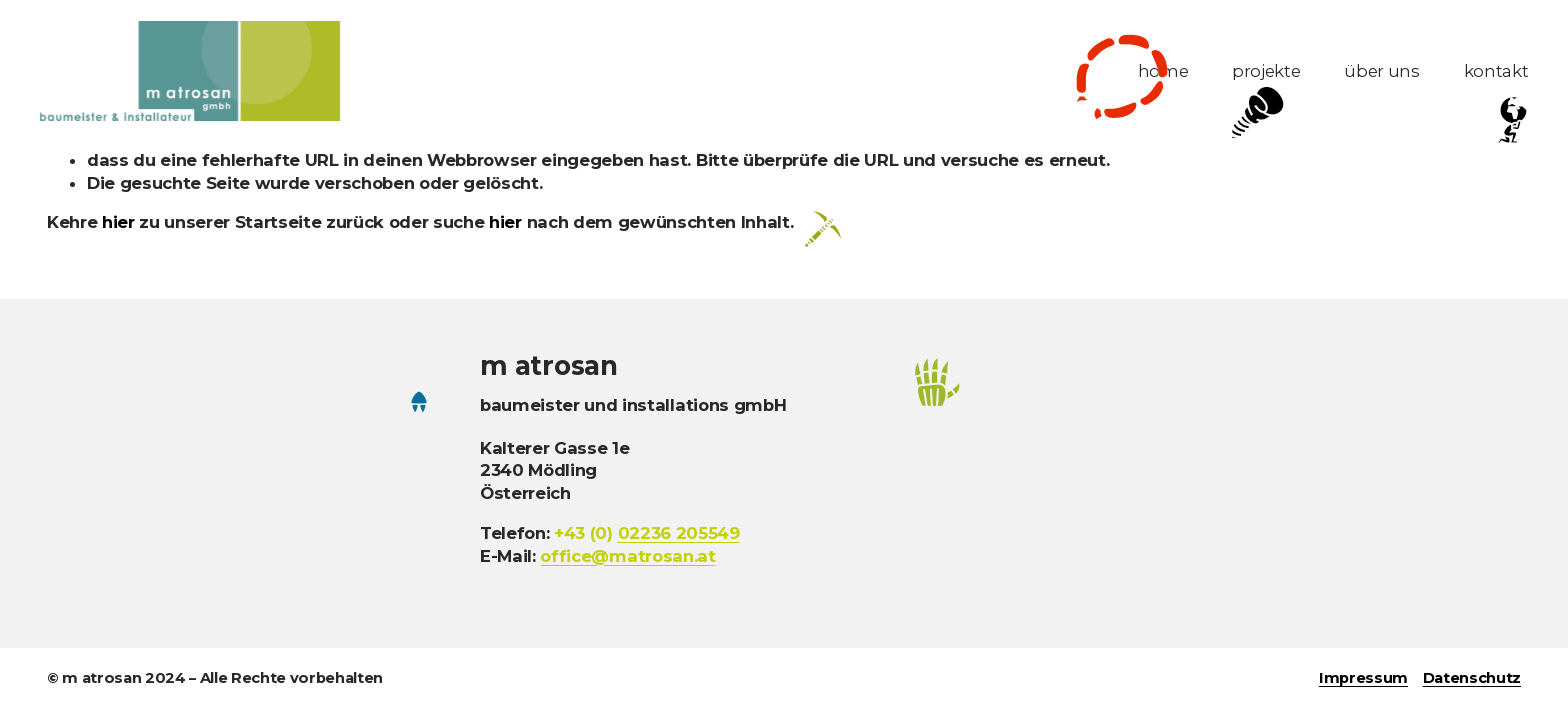  Describe the element at coordinates (1513, 119) in the screenshot. I see `view world map or global content` at that location.